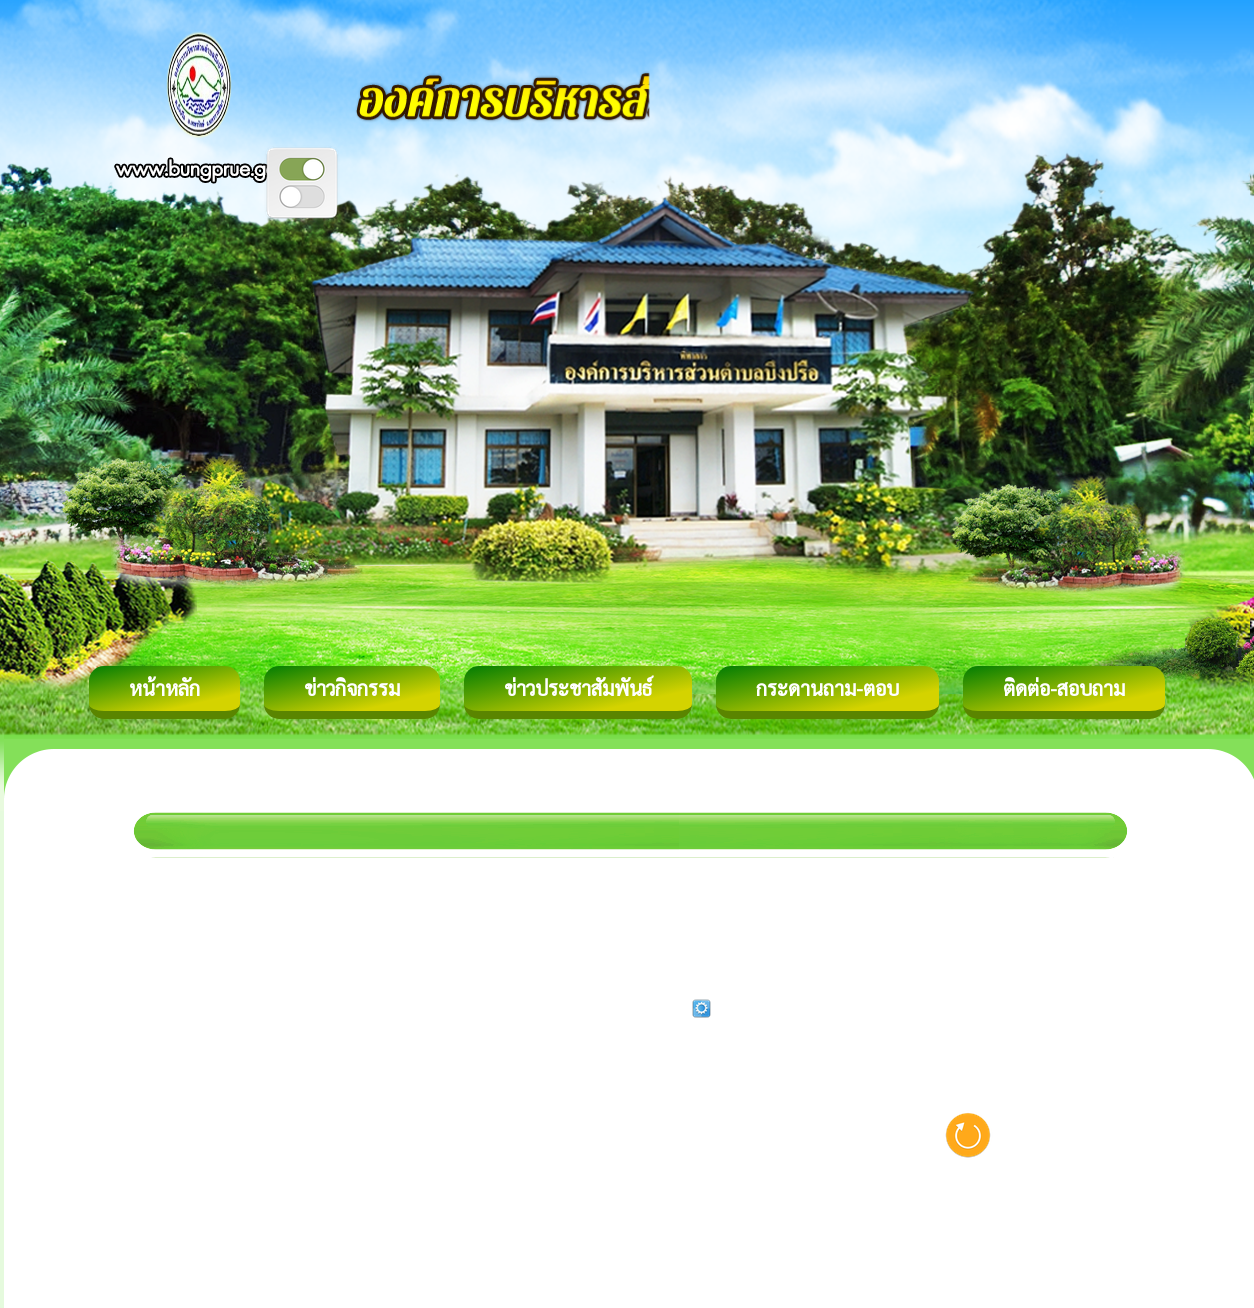  Describe the element at coordinates (968, 1135) in the screenshot. I see `restart the system` at that location.